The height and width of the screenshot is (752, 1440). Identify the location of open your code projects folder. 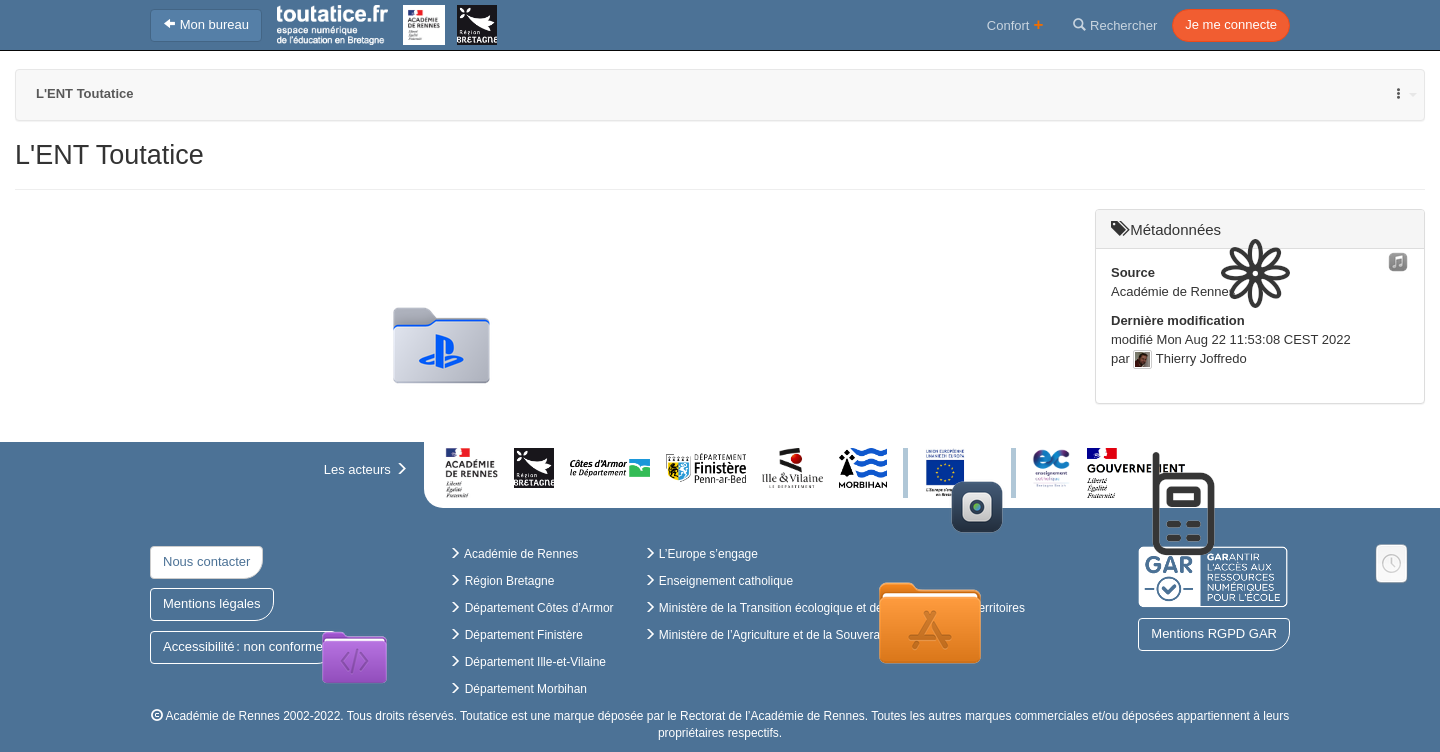
(354, 657).